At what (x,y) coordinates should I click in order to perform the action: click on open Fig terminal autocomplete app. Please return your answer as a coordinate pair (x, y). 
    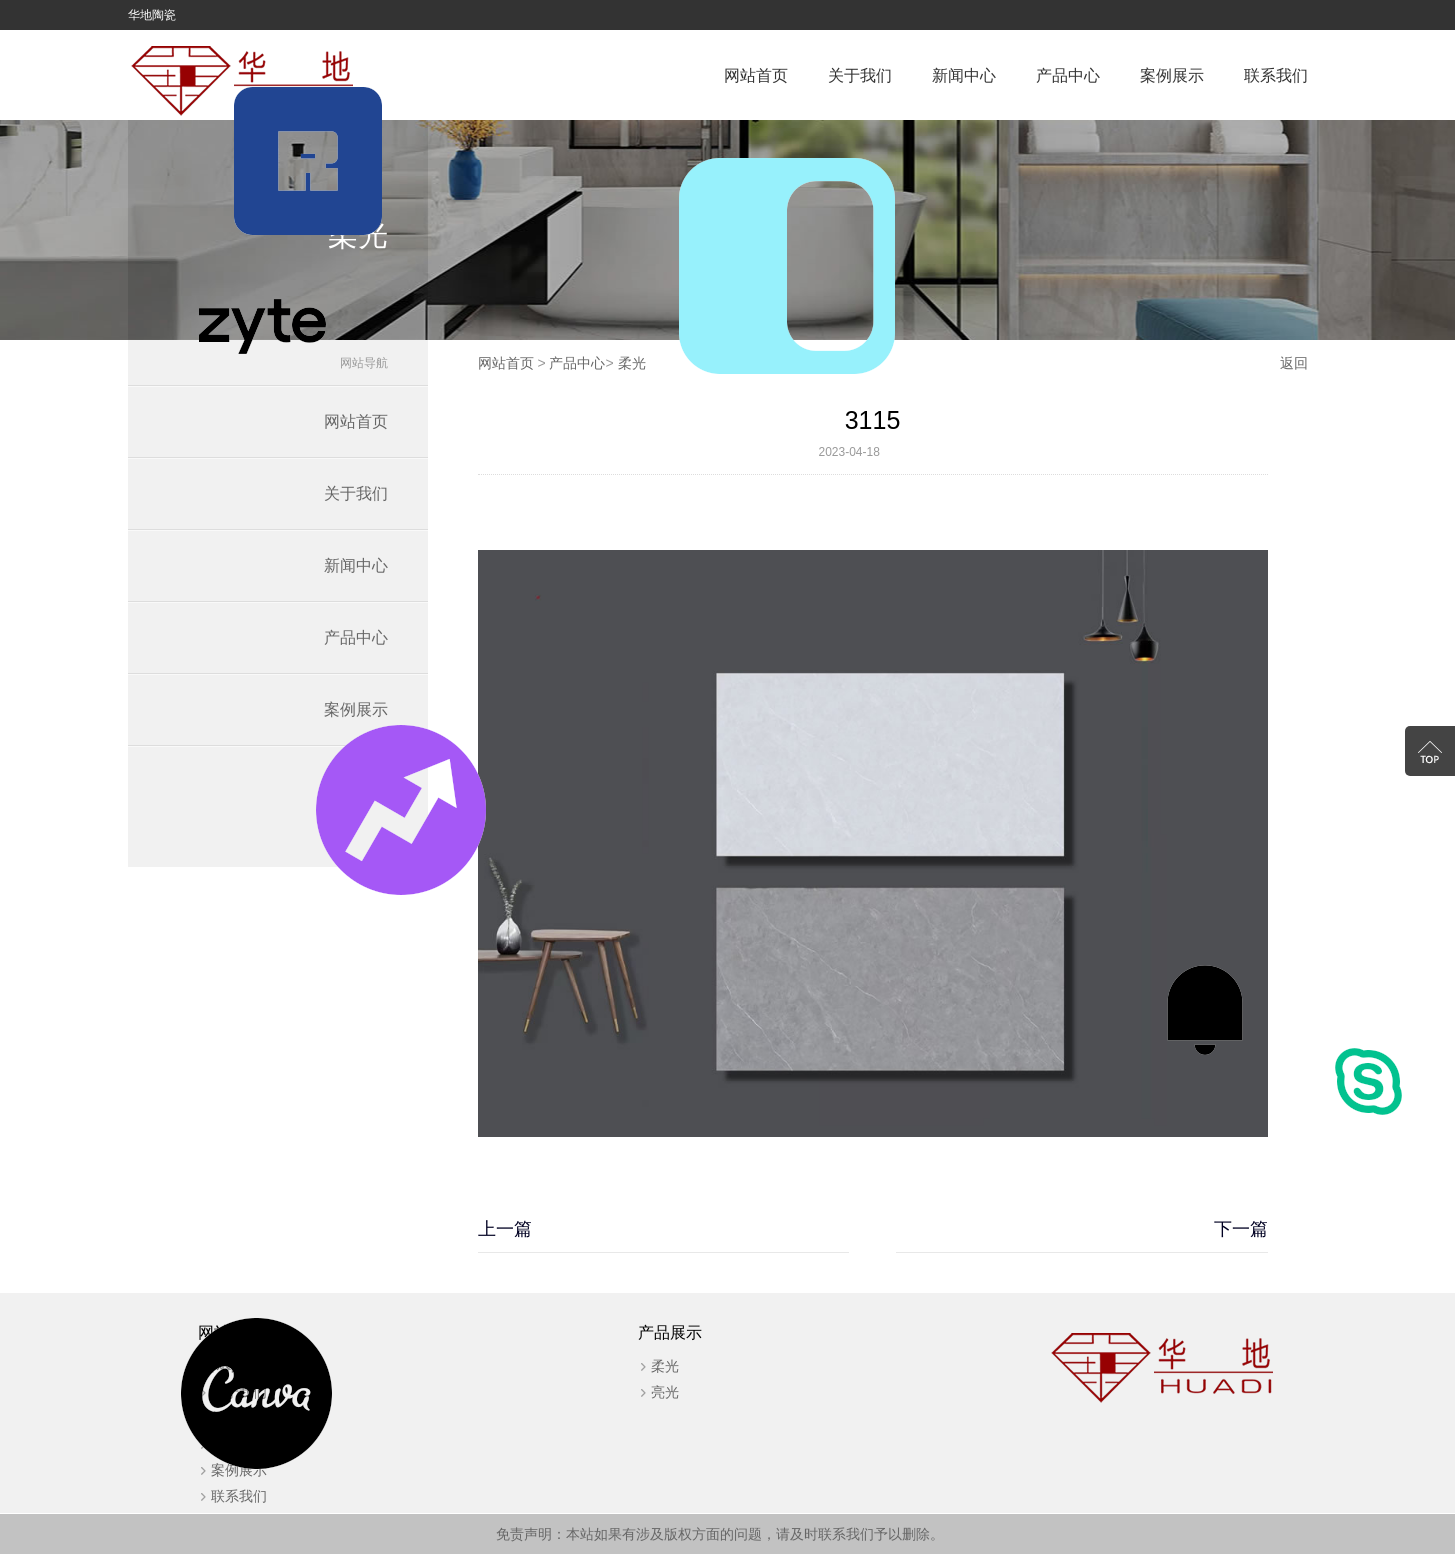
    Looking at the image, I should click on (787, 266).